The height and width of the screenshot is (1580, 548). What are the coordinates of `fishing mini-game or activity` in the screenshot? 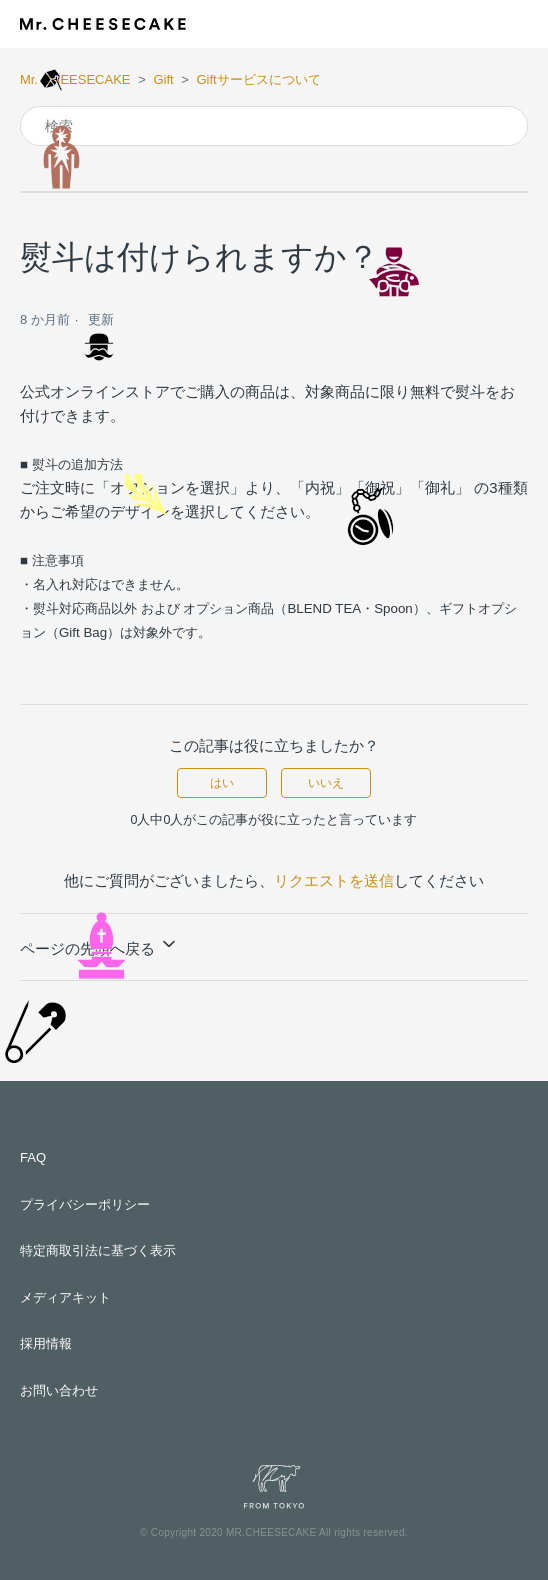 It's located at (394, 272).